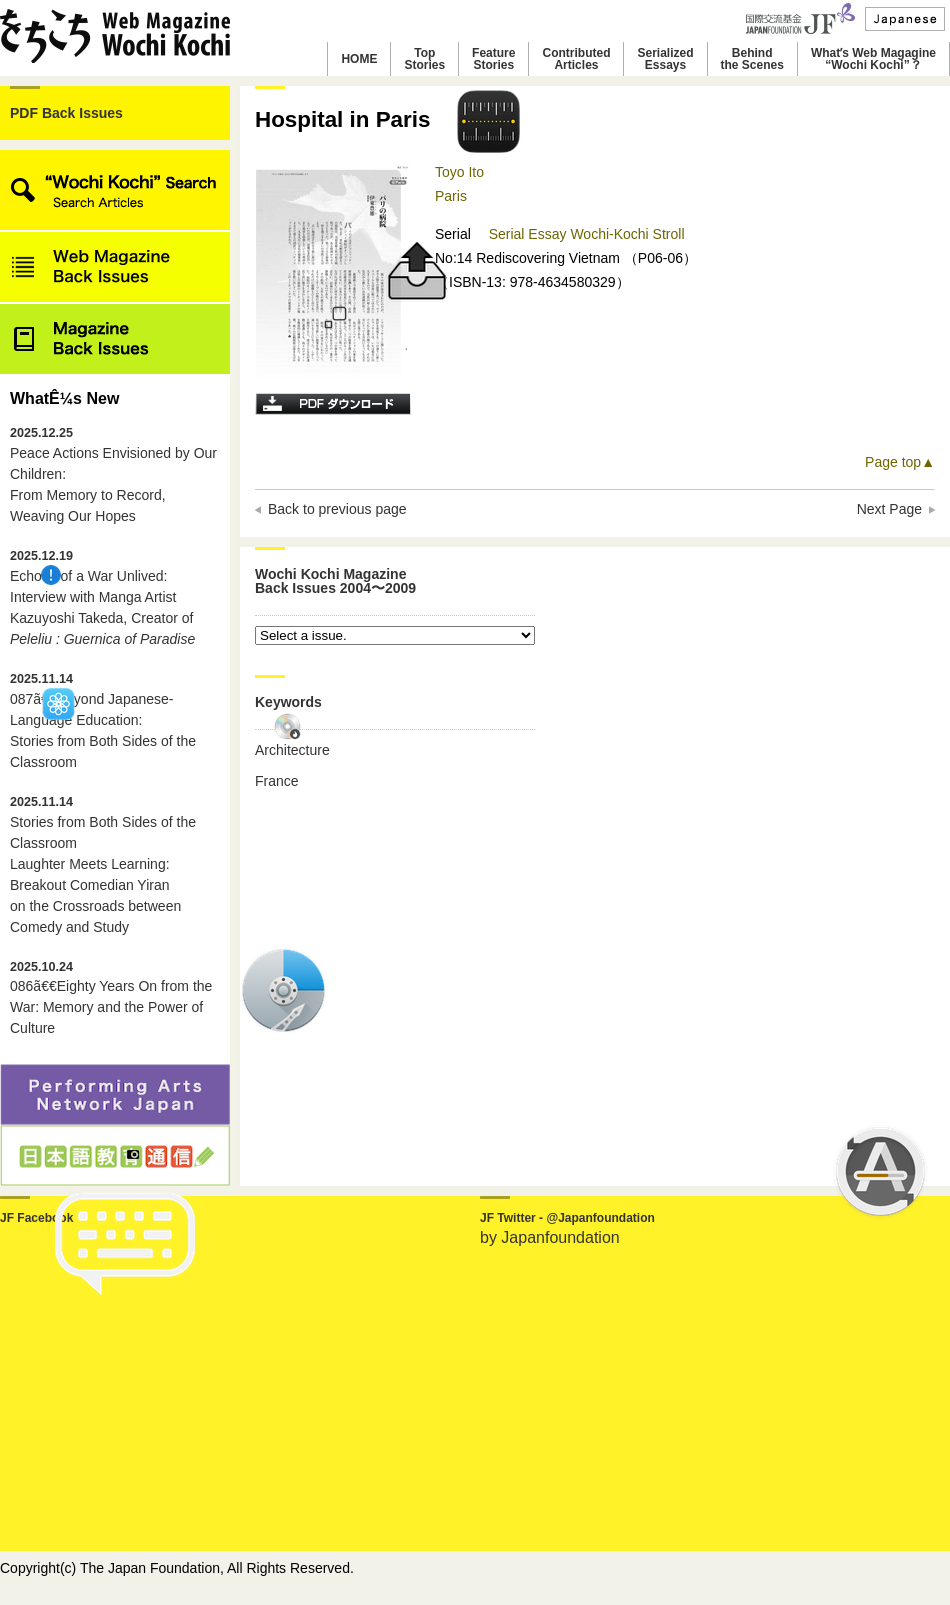  I want to click on view outgoing mail in your outbox, so click(417, 274).